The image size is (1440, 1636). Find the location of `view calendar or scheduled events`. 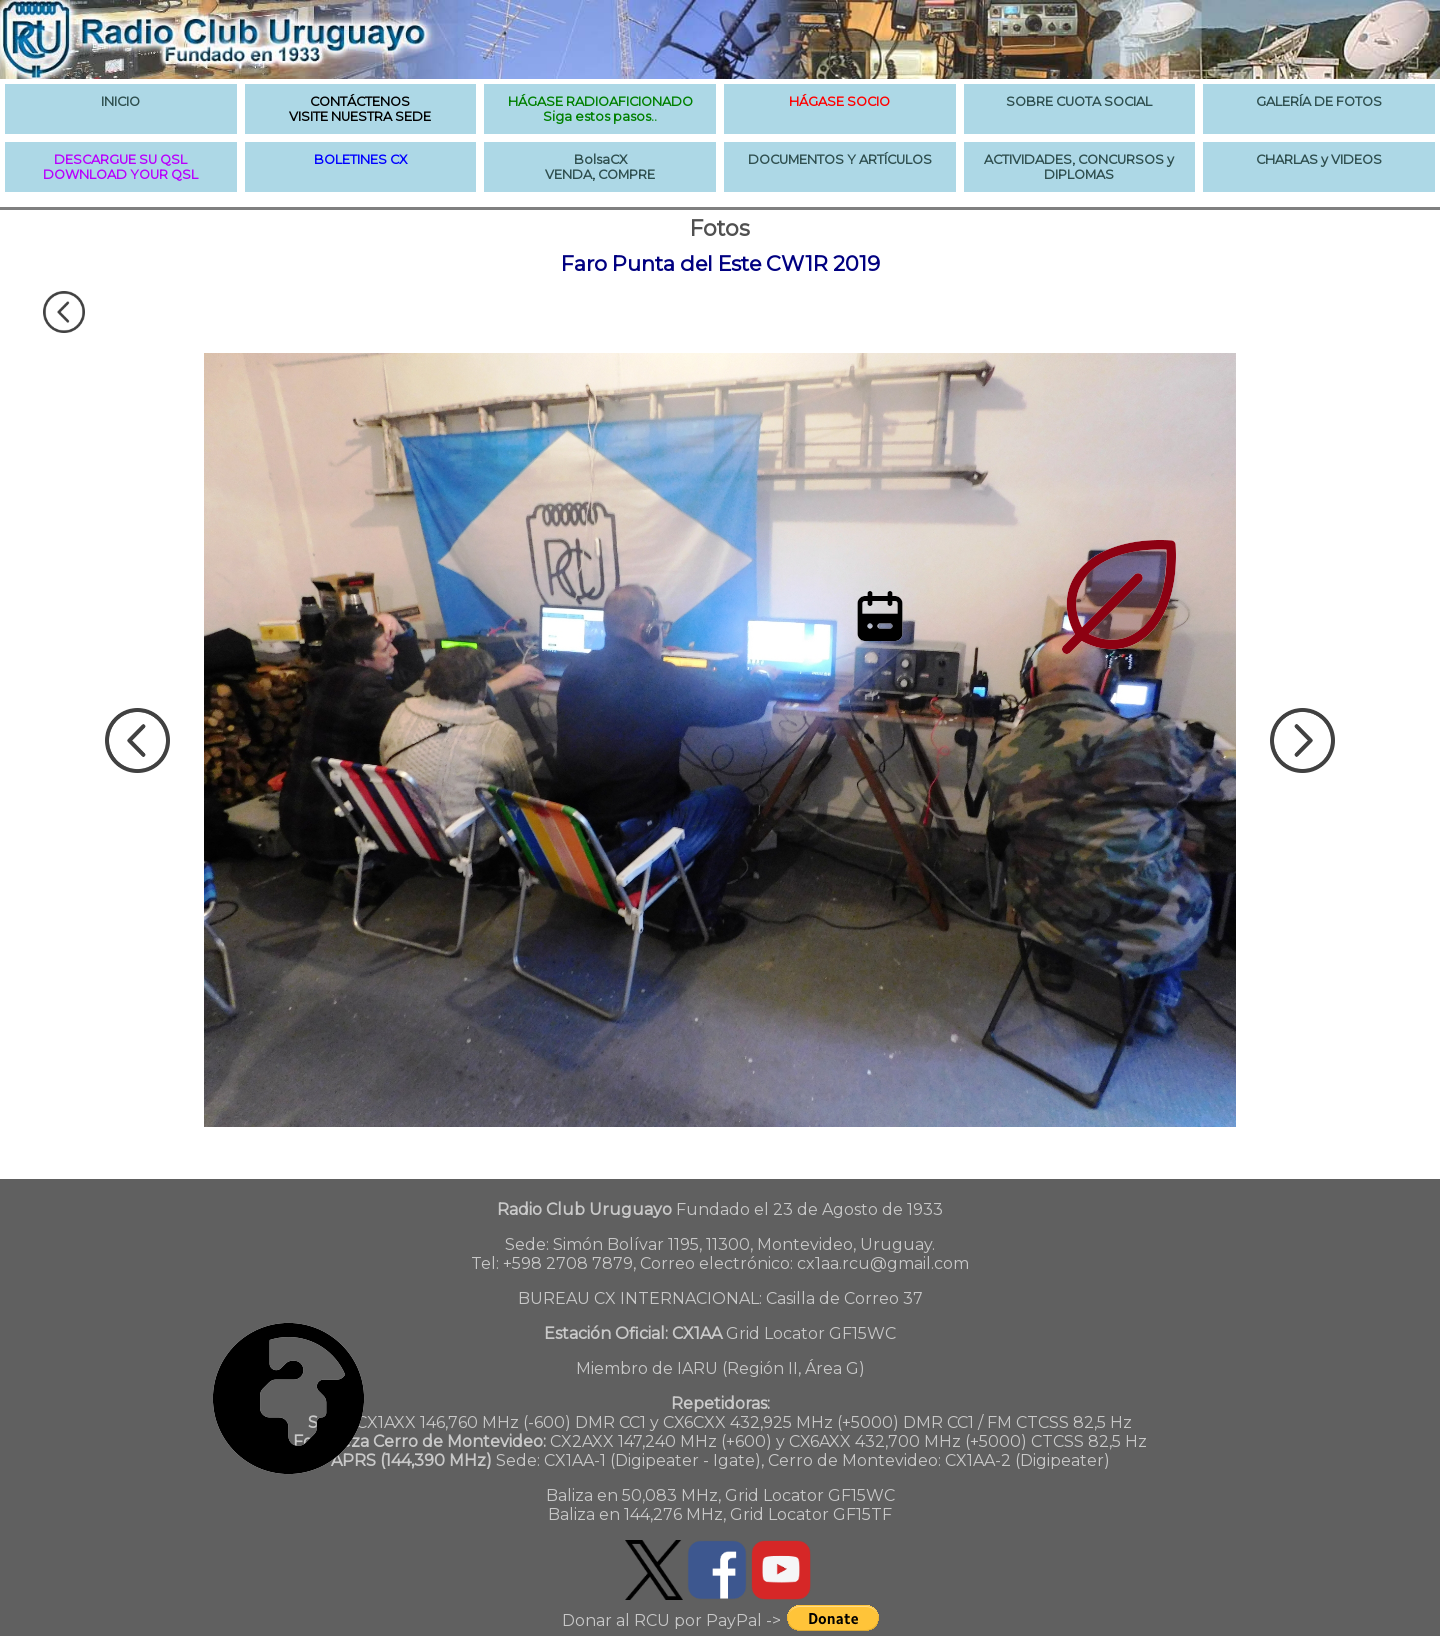

view calendar or scheduled events is located at coordinates (880, 616).